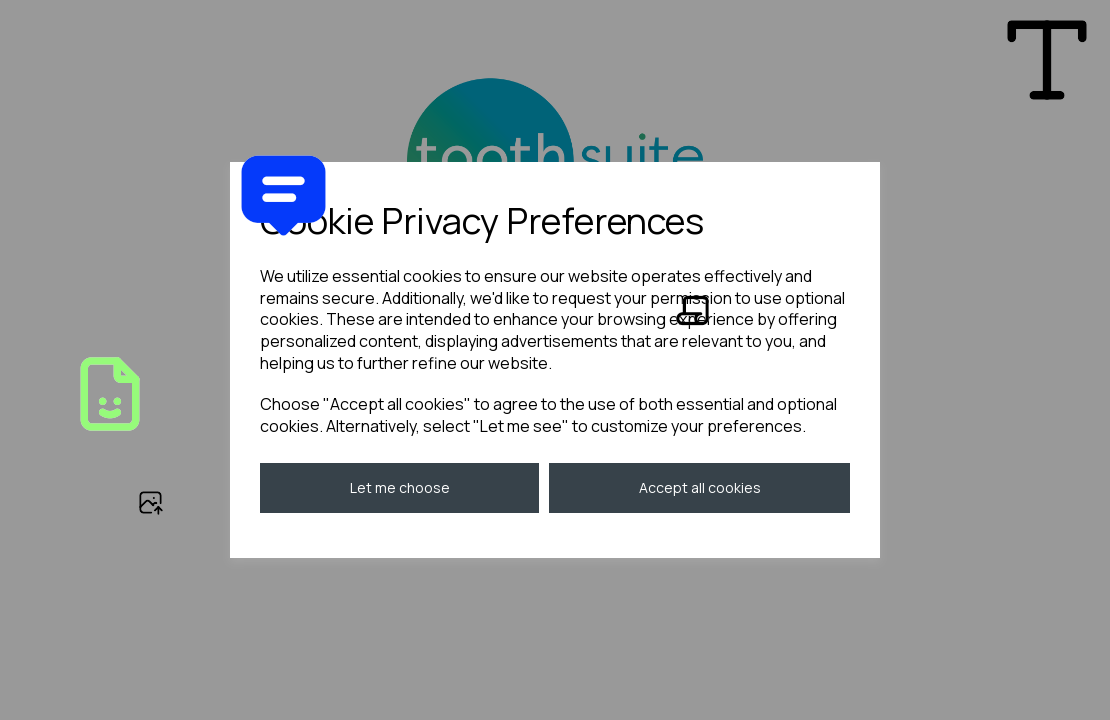  I want to click on access text formatting options, so click(1047, 60).